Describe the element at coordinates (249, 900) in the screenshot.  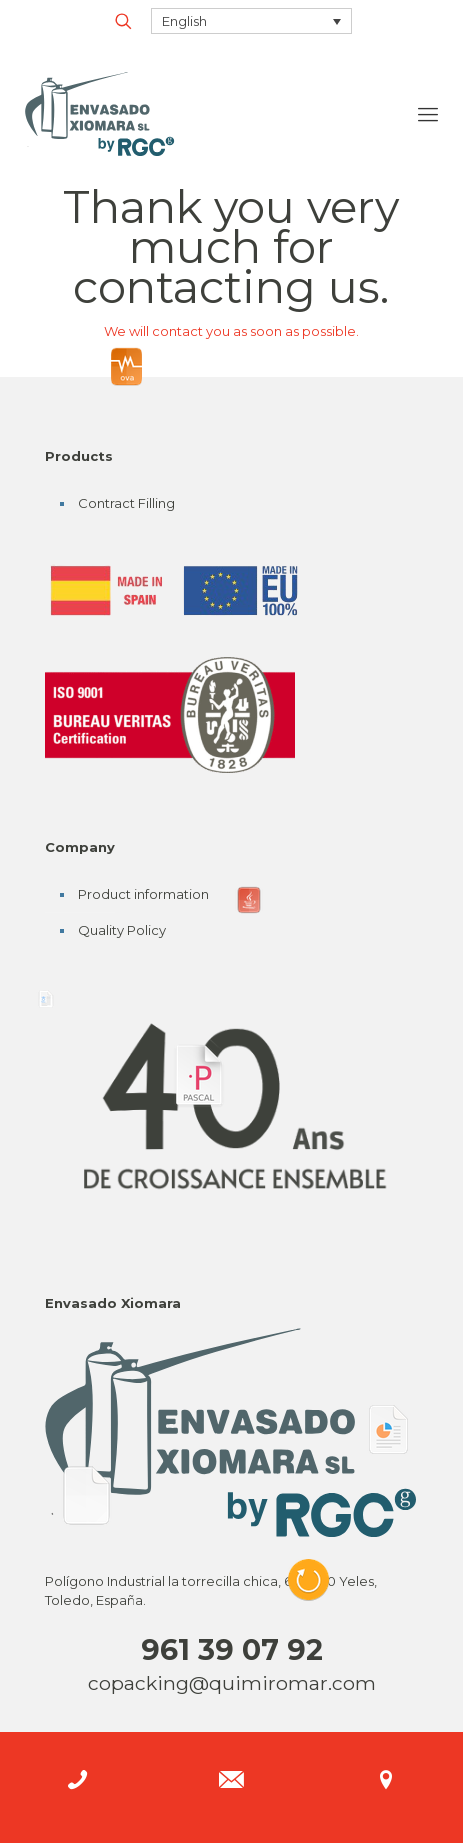
I see `indicates a java source code file` at that location.